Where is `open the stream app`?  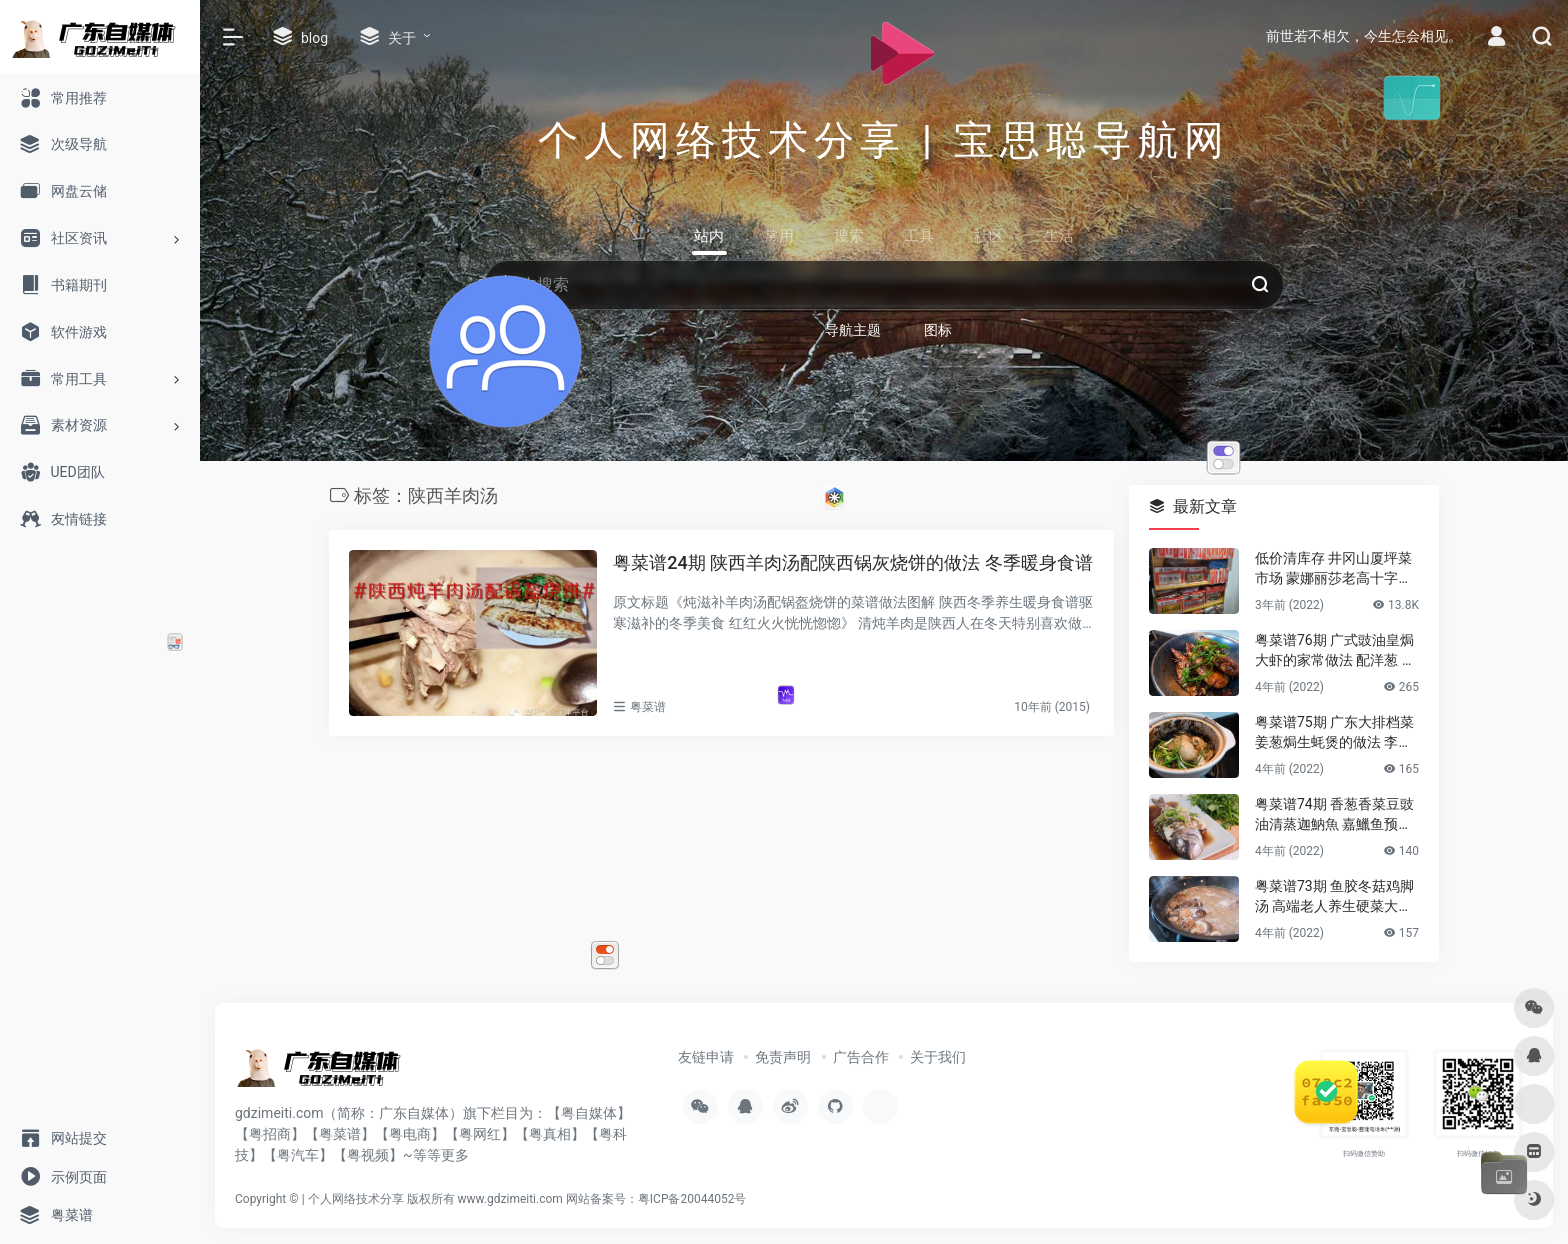
open the stream app is located at coordinates (902, 53).